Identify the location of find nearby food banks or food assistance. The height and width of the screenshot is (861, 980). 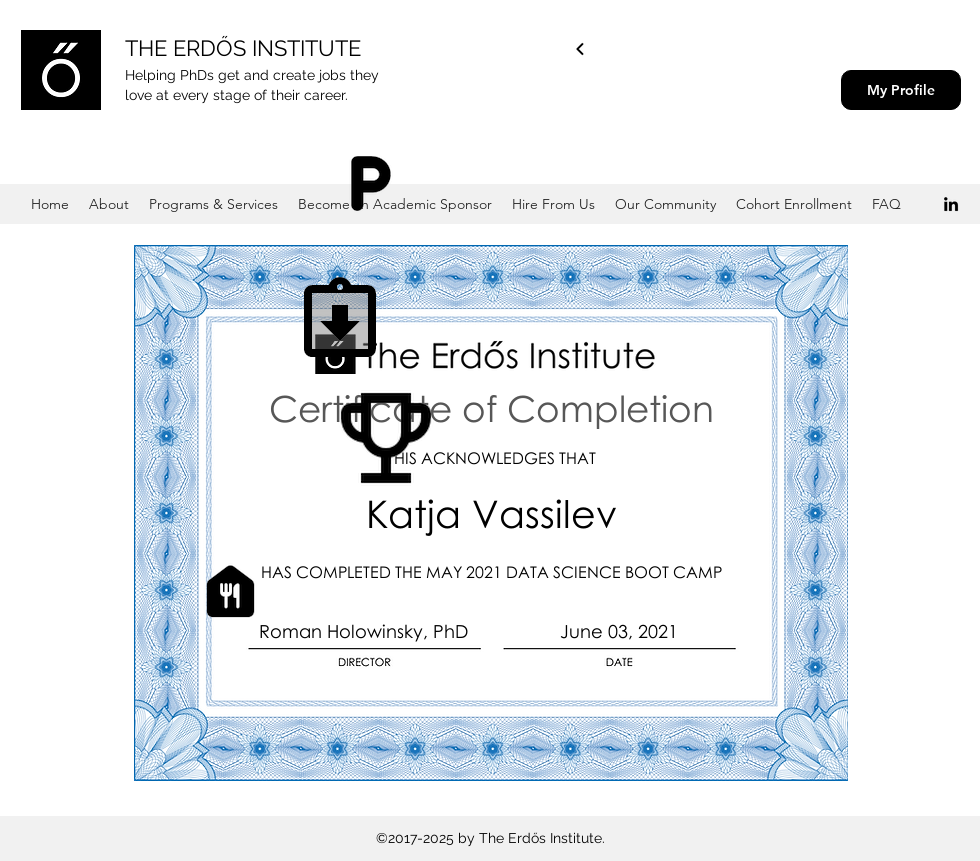
(230, 590).